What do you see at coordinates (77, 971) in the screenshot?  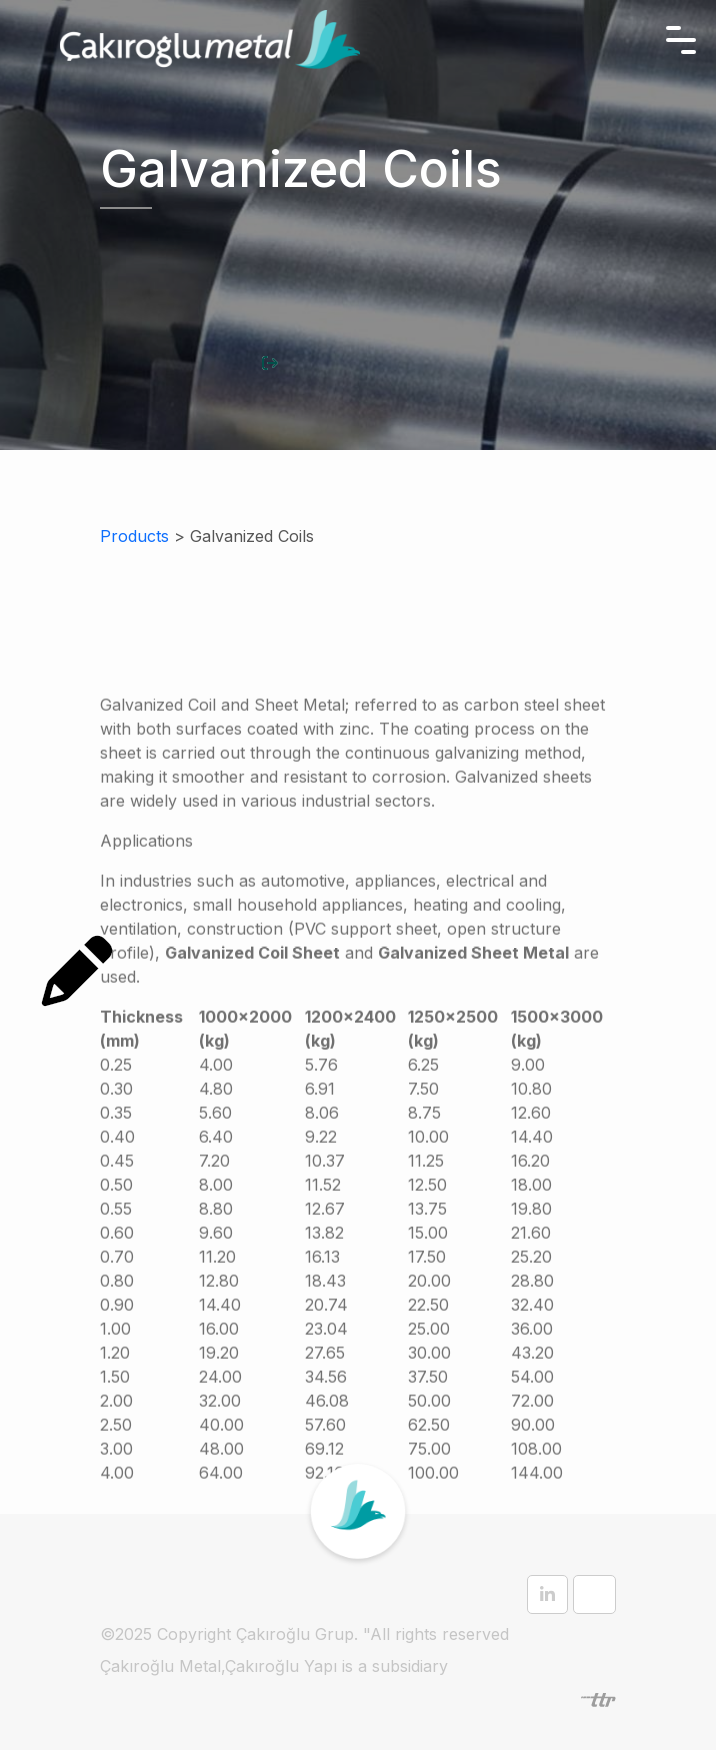 I see `edit or modify content` at bounding box center [77, 971].